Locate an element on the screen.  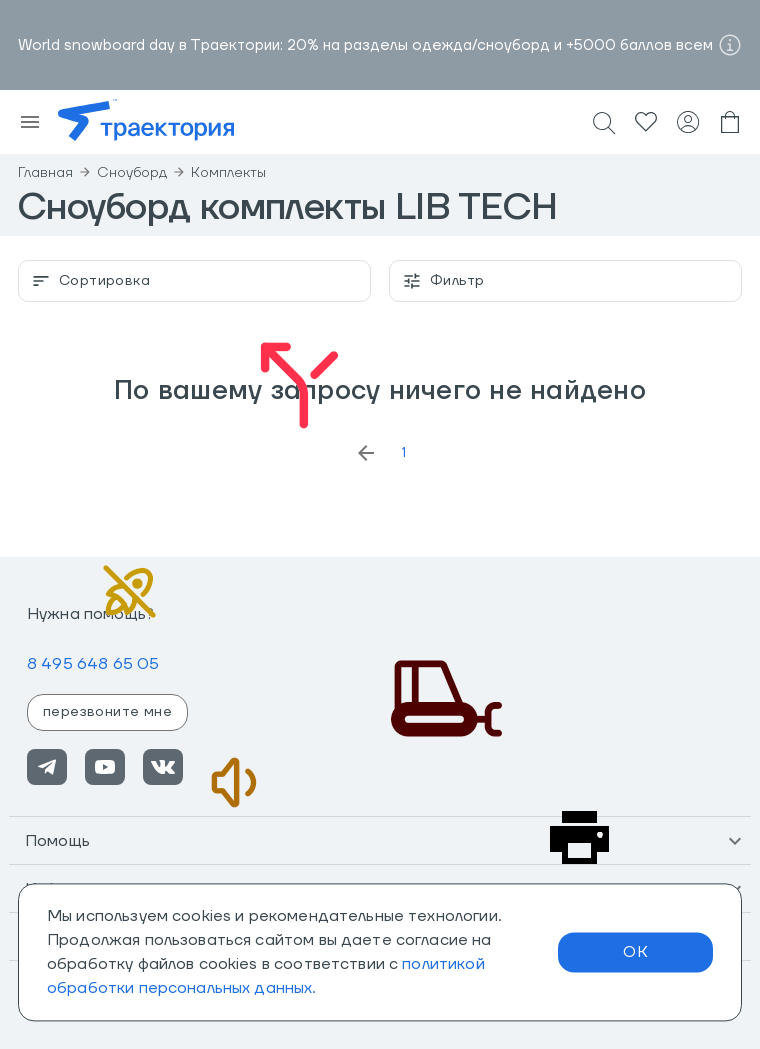
construction or building feature is located at coordinates (446, 698).